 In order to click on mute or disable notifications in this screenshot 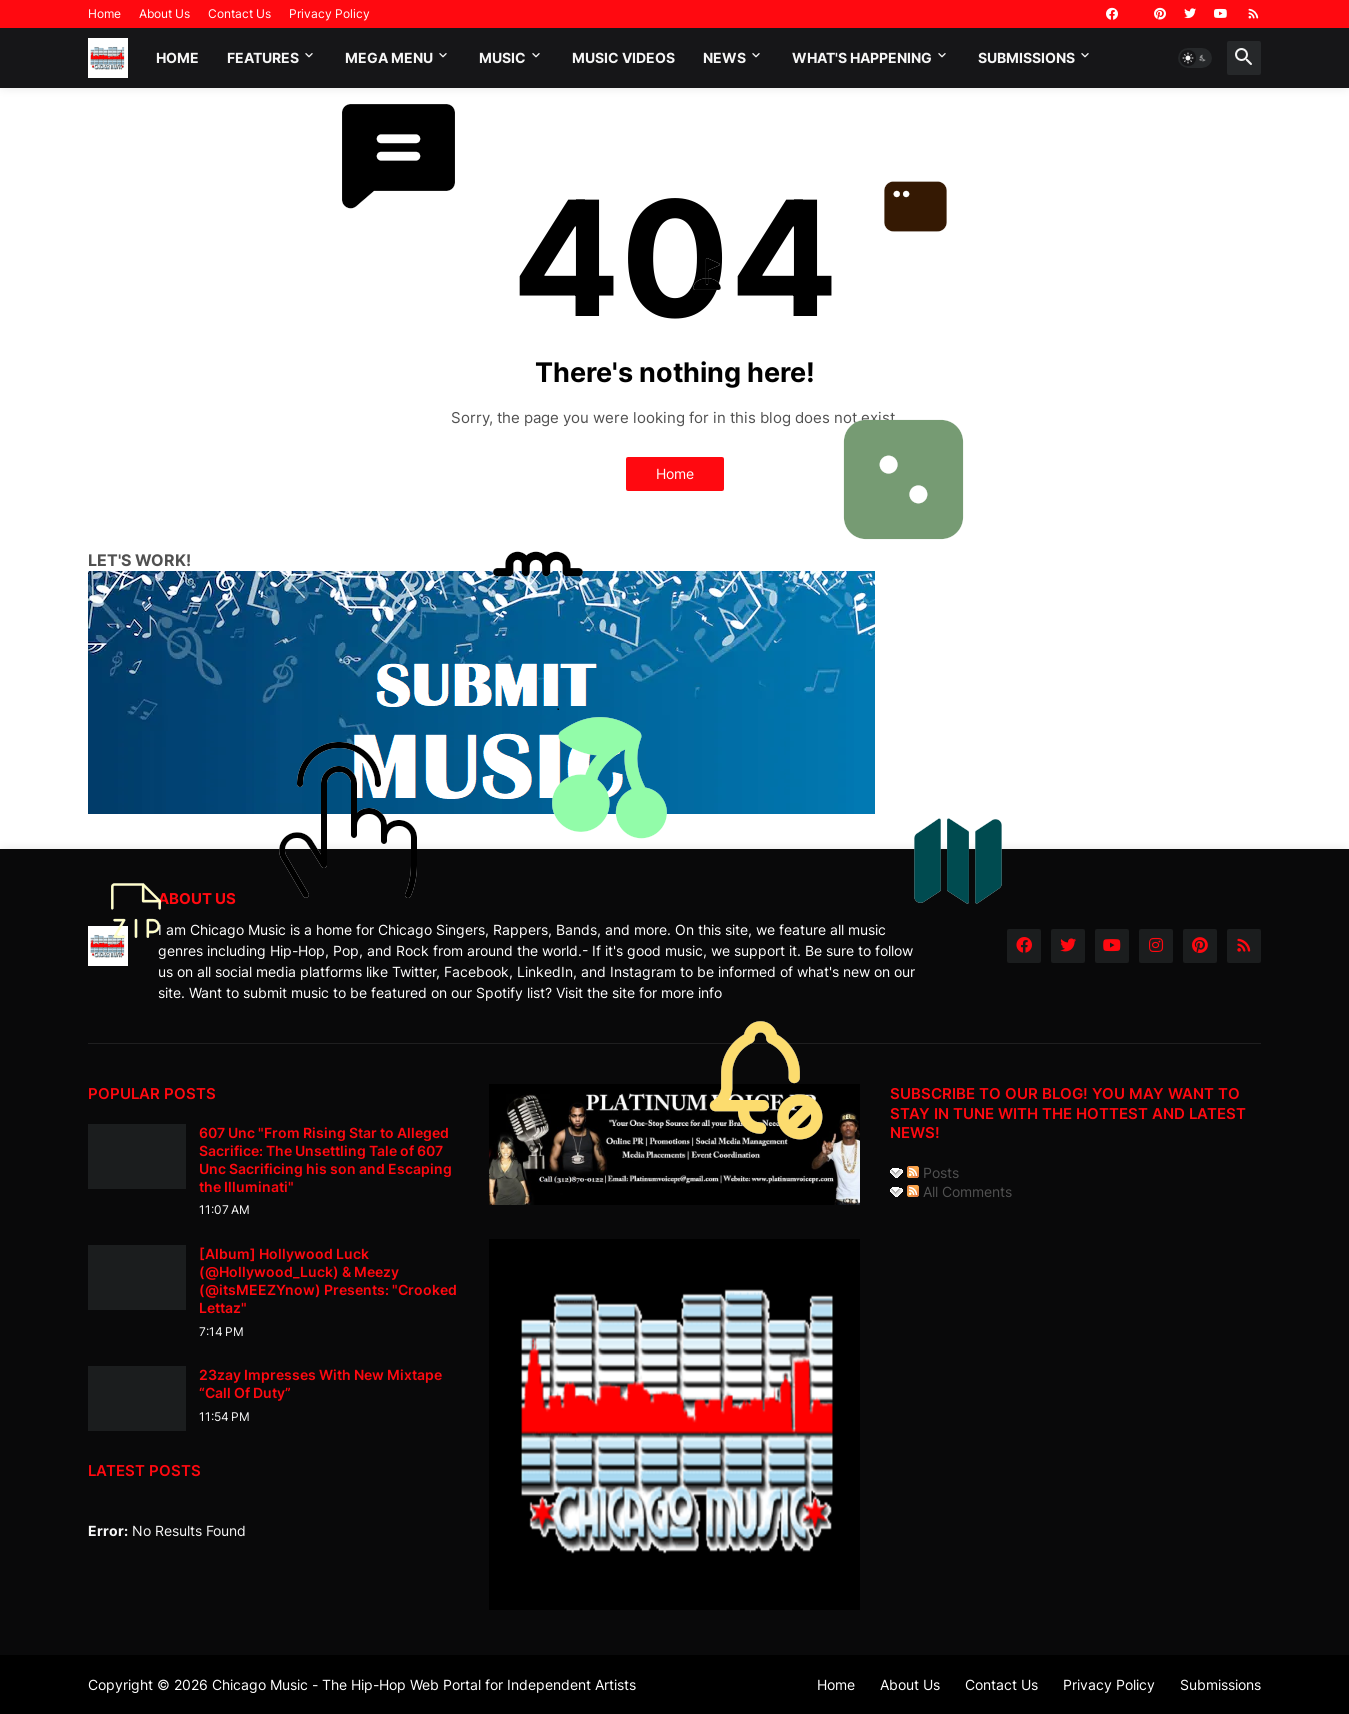, I will do `click(760, 1077)`.